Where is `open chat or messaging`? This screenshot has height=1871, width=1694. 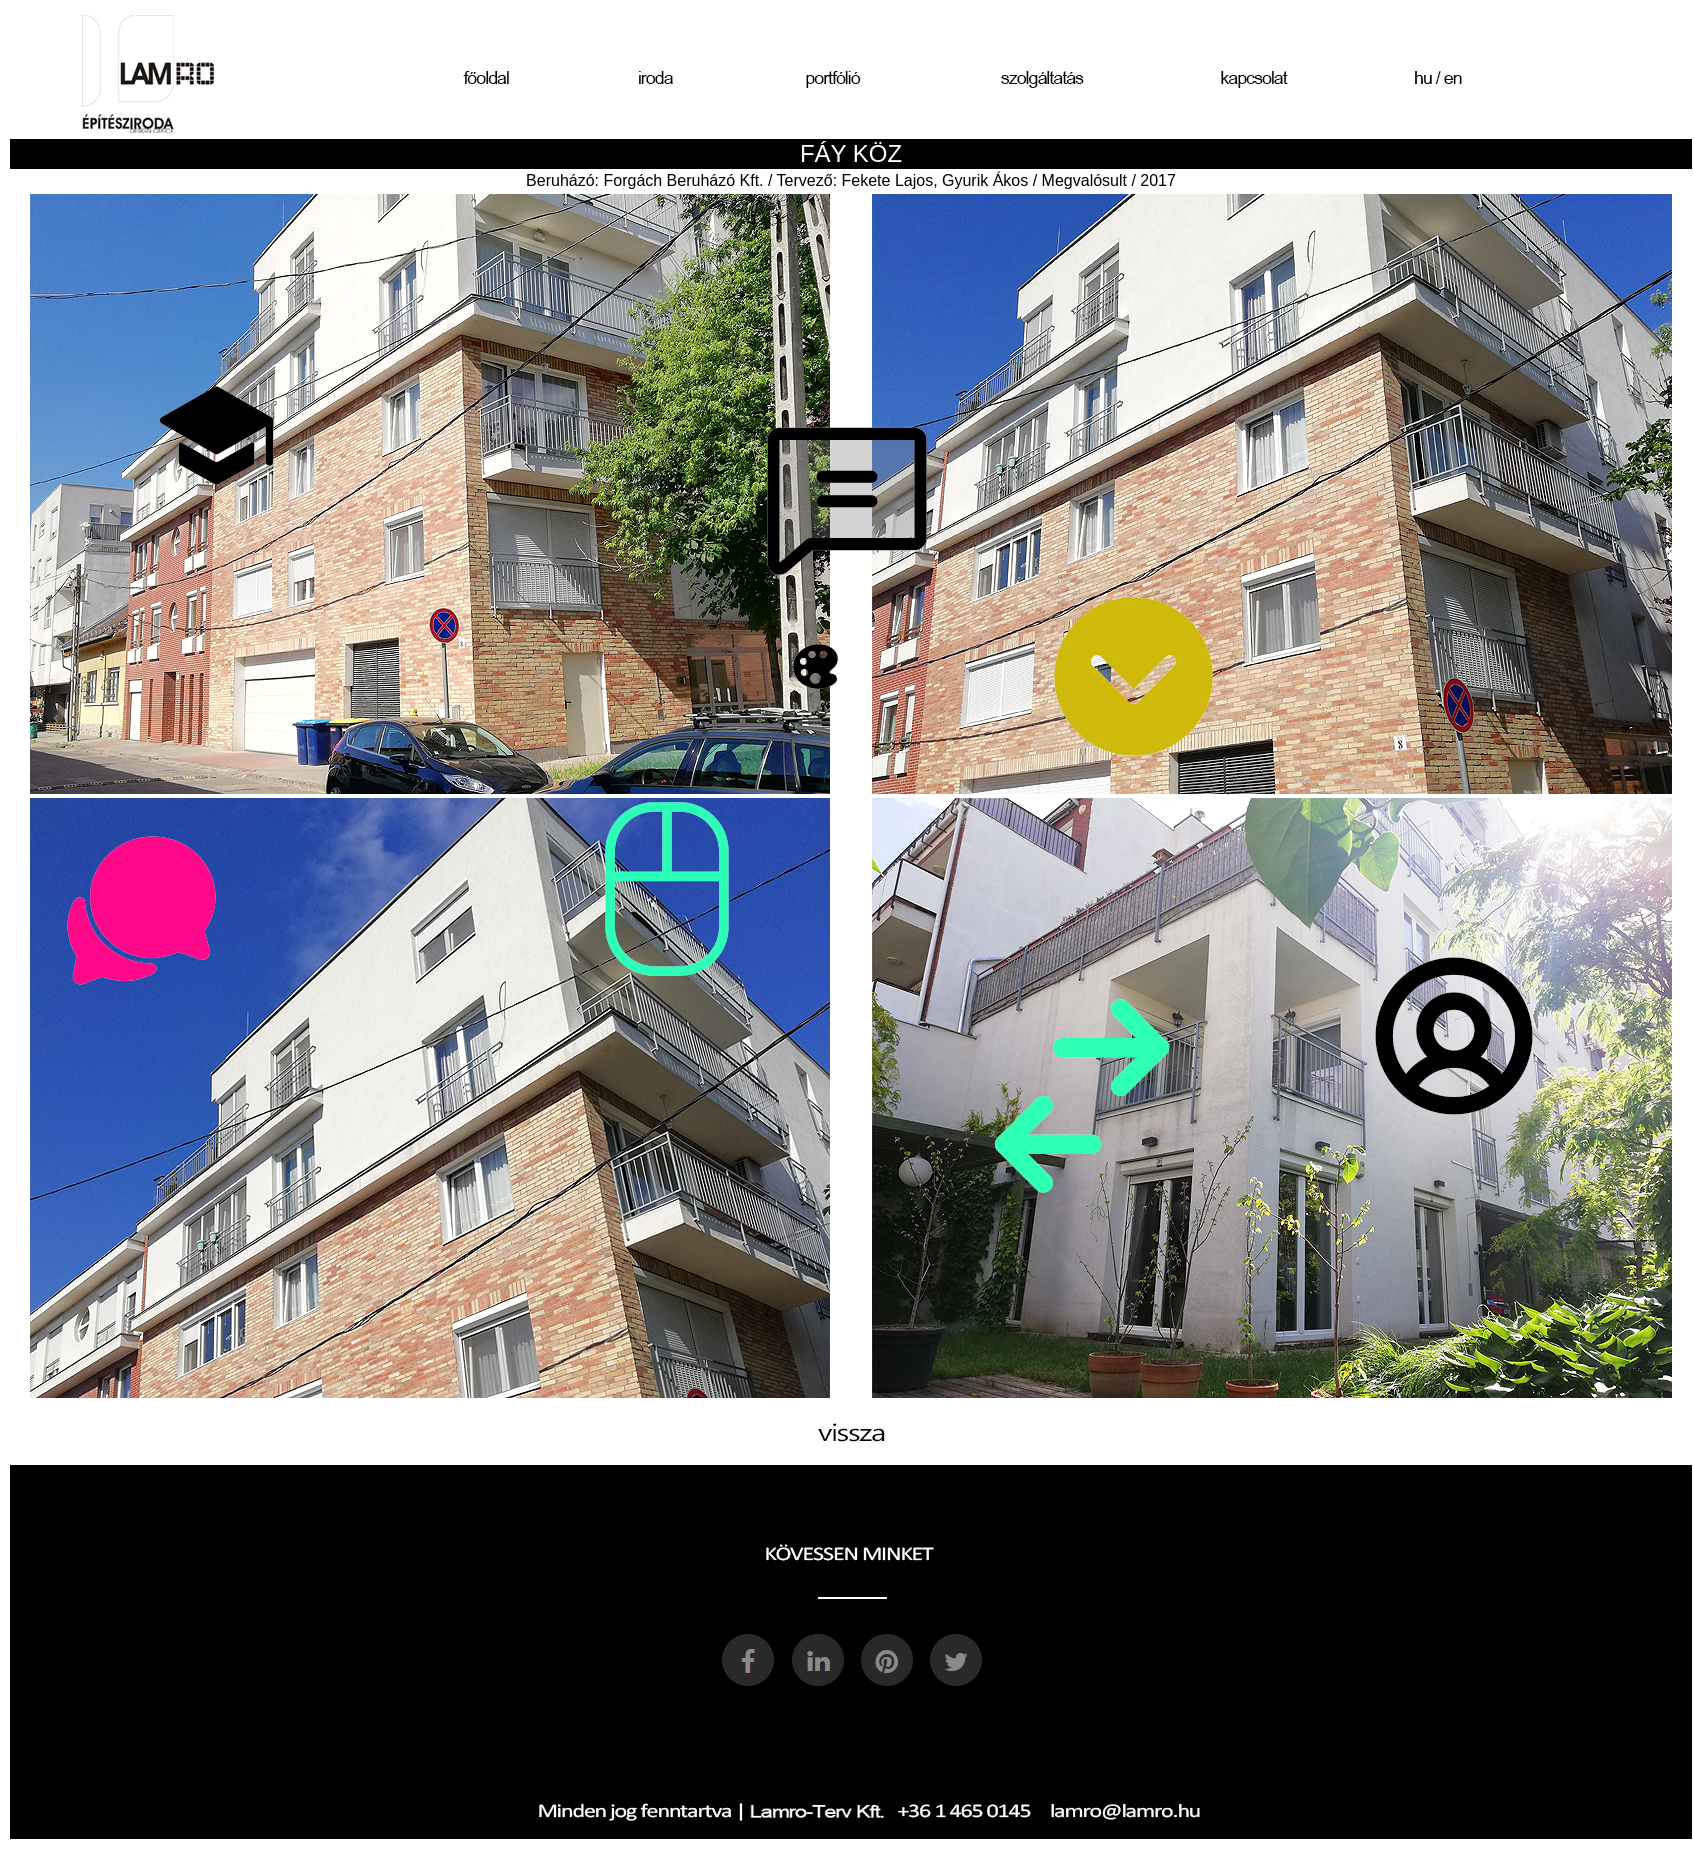 open chat or messaging is located at coordinates (847, 489).